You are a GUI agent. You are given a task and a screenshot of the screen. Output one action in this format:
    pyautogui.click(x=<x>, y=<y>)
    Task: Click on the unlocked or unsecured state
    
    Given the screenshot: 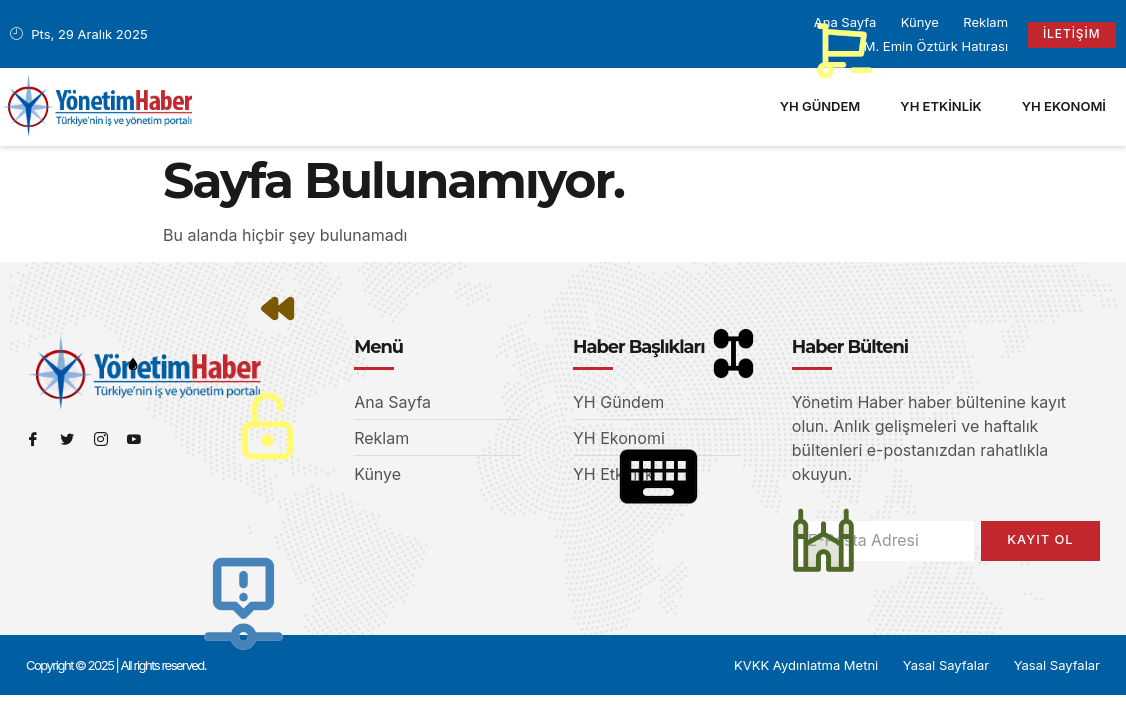 What is the action you would take?
    pyautogui.click(x=267, y=427)
    